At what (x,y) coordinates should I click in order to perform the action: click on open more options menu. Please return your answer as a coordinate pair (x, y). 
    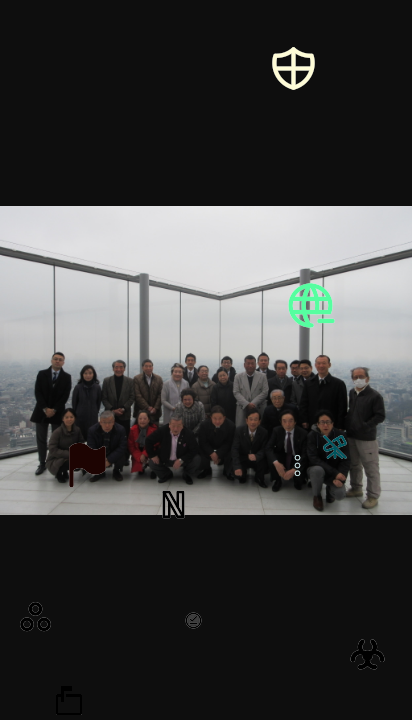
    Looking at the image, I should click on (297, 465).